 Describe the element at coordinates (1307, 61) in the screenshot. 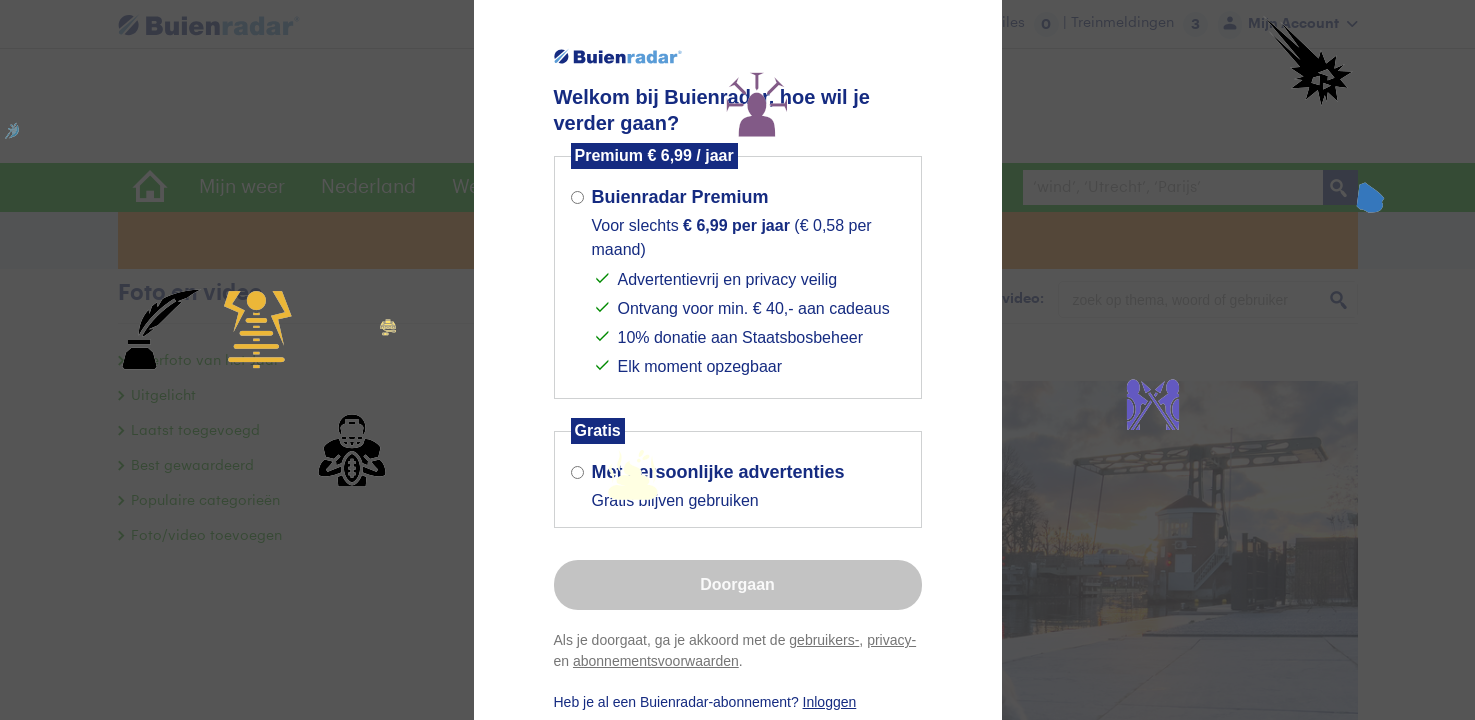

I see `indicates a meteor shower or cosmic event in-game` at that location.